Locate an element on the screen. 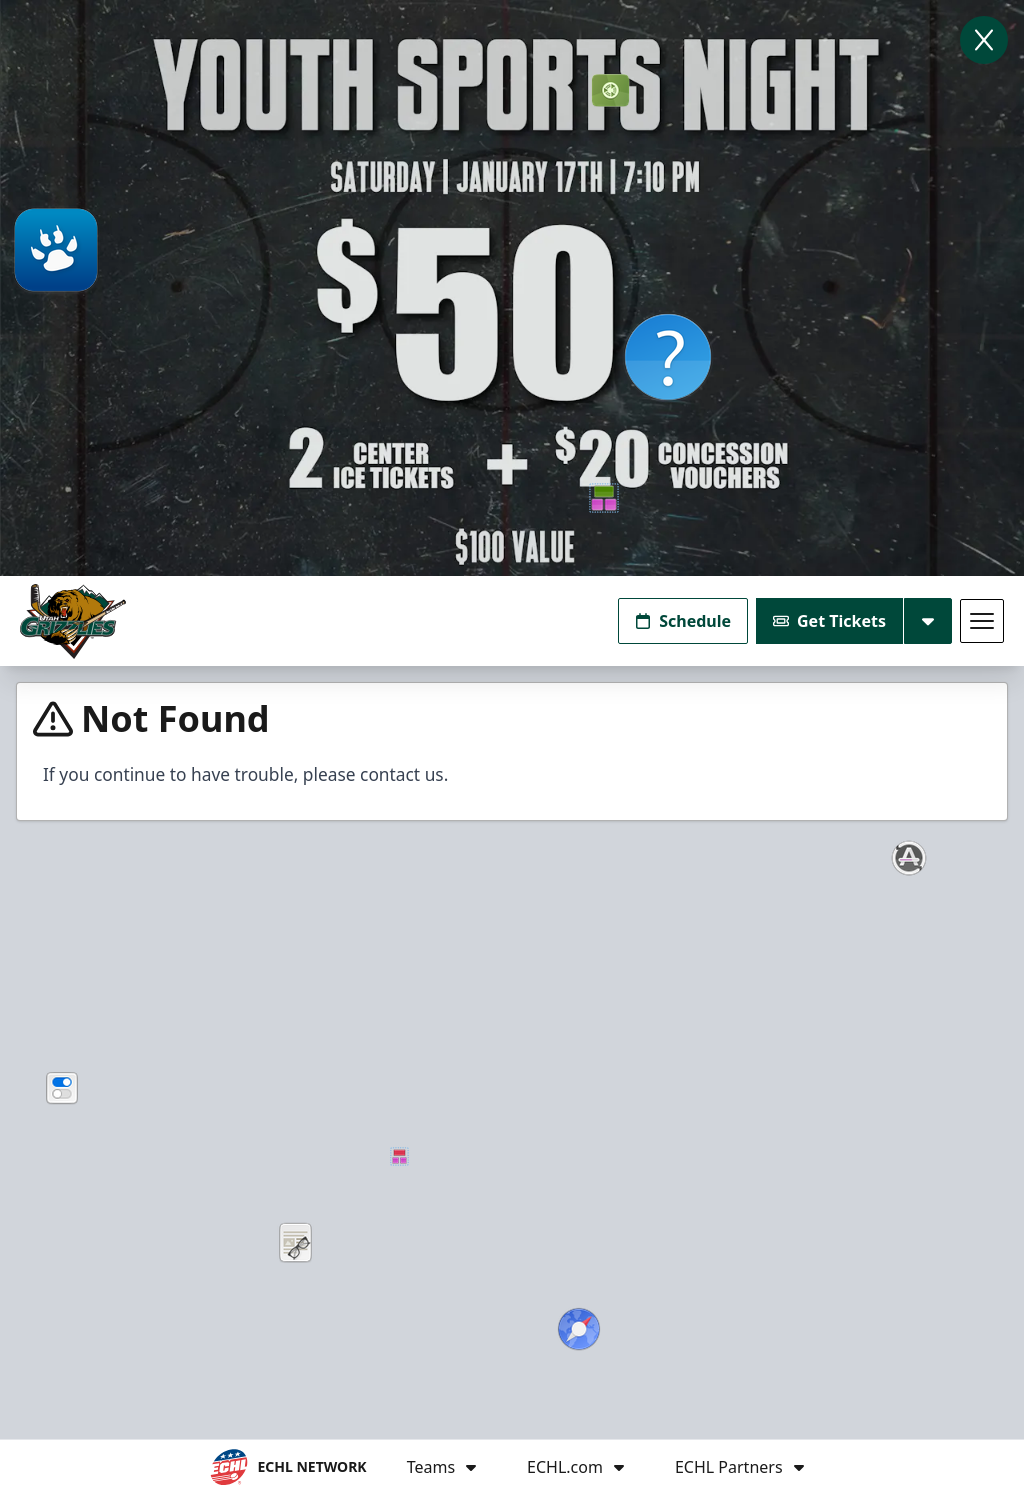  open the epiphany web browser is located at coordinates (579, 1329).